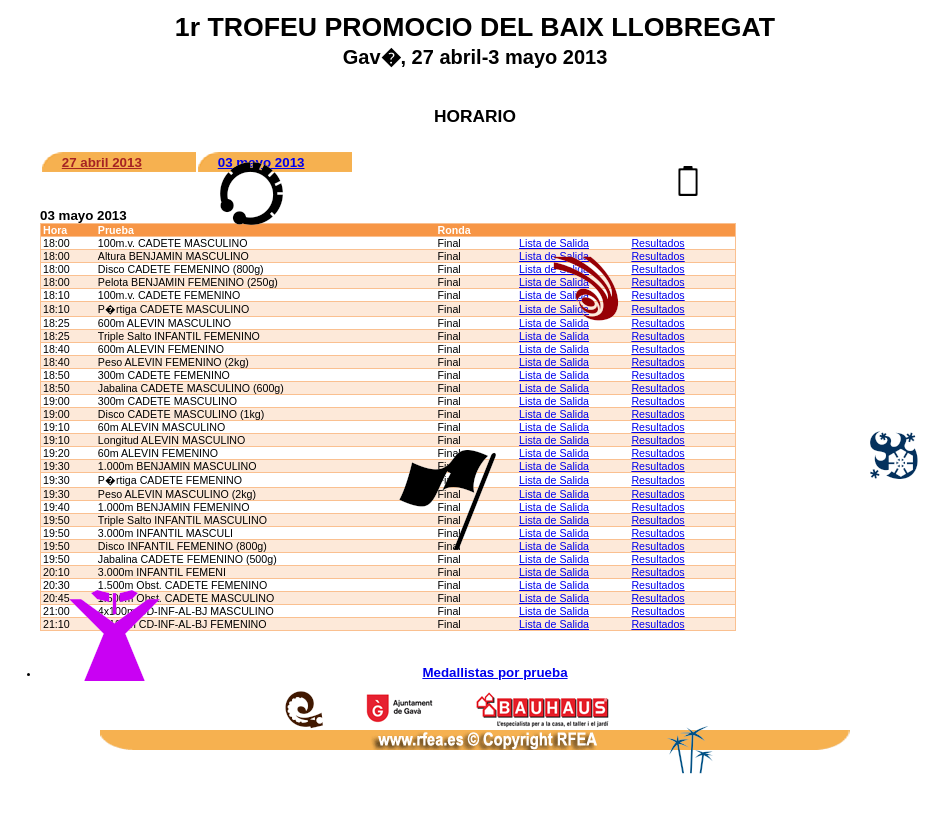 Image resolution: width=950 pixels, height=827 pixels. What do you see at coordinates (688, 181) in the screenshot?
I see `indicates empty battery status` at bounding box center [688, 181].